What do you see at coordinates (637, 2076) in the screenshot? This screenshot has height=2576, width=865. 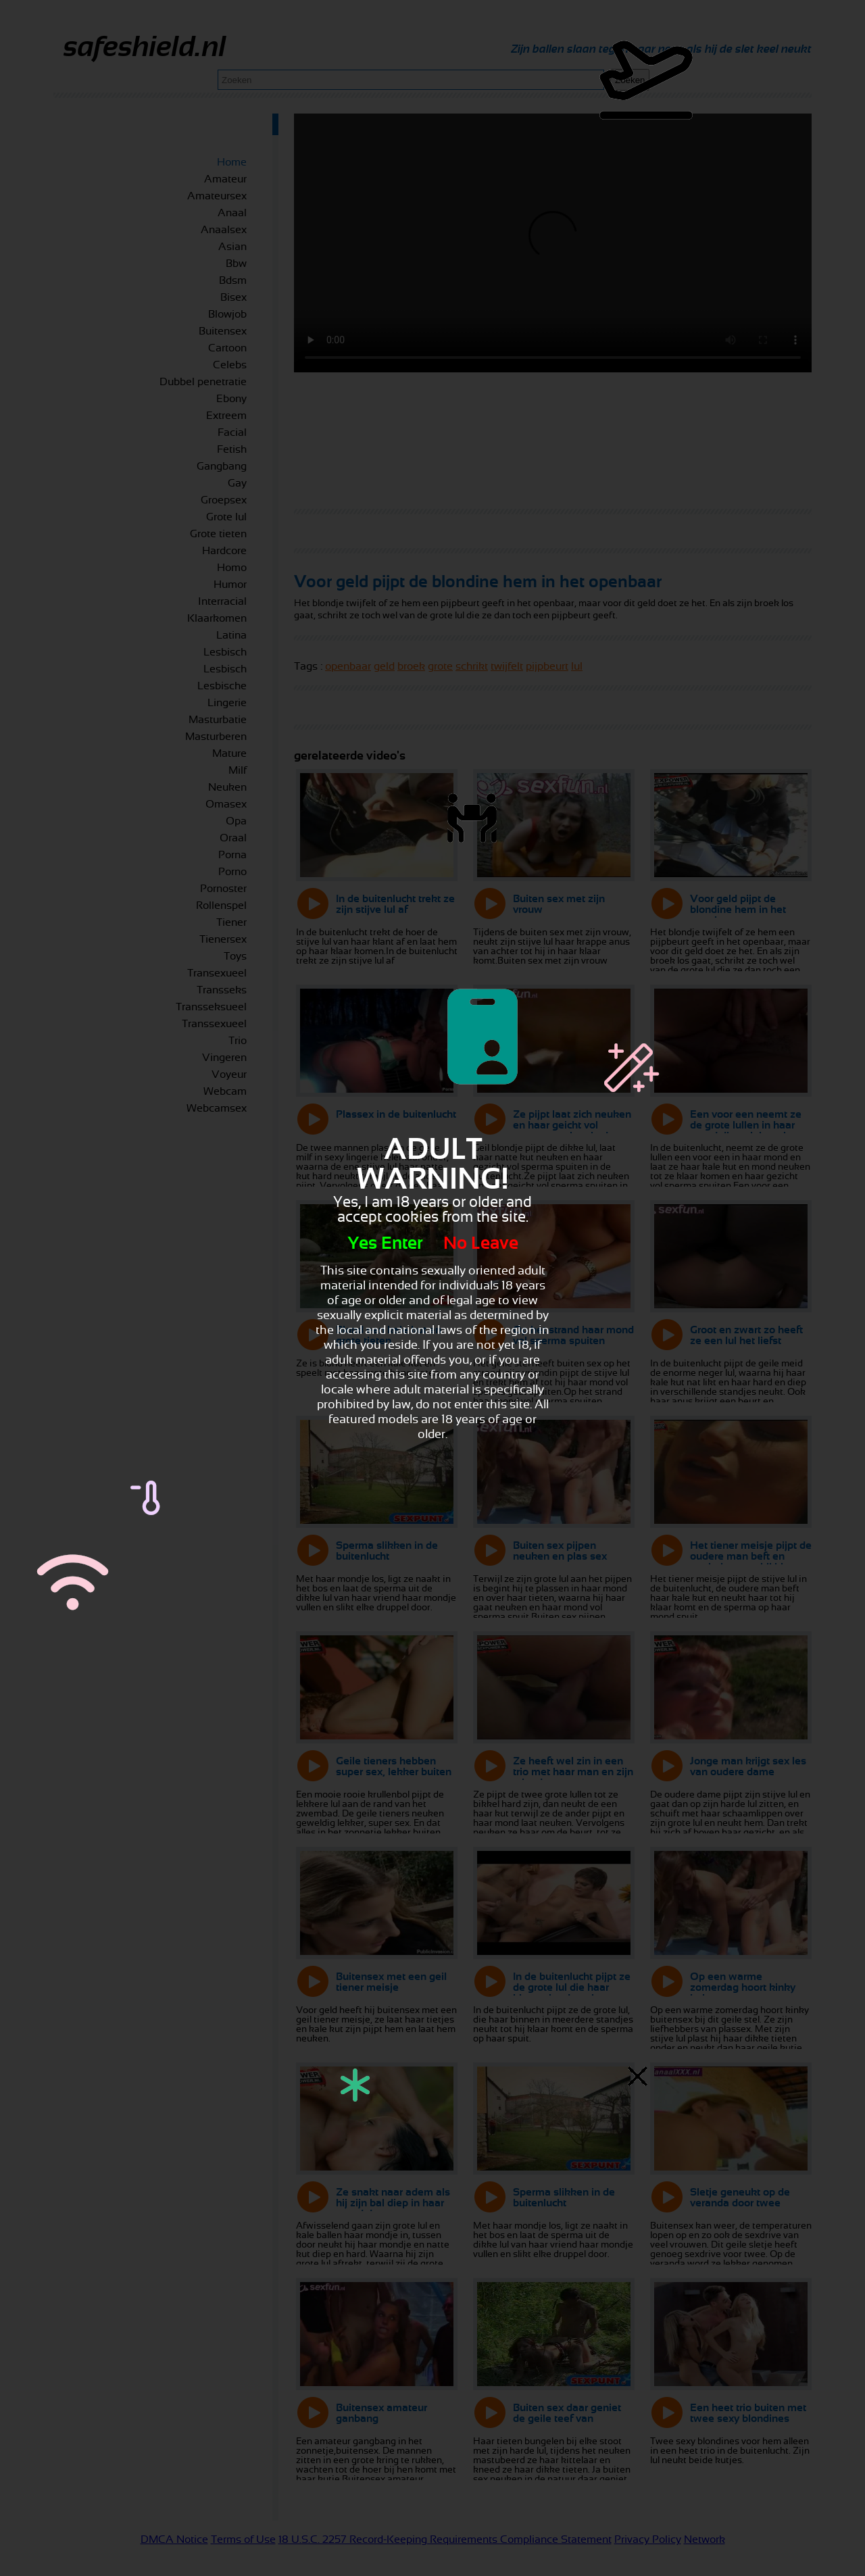 I see `close a dialog or modal` at bounding box center [637, 2076].